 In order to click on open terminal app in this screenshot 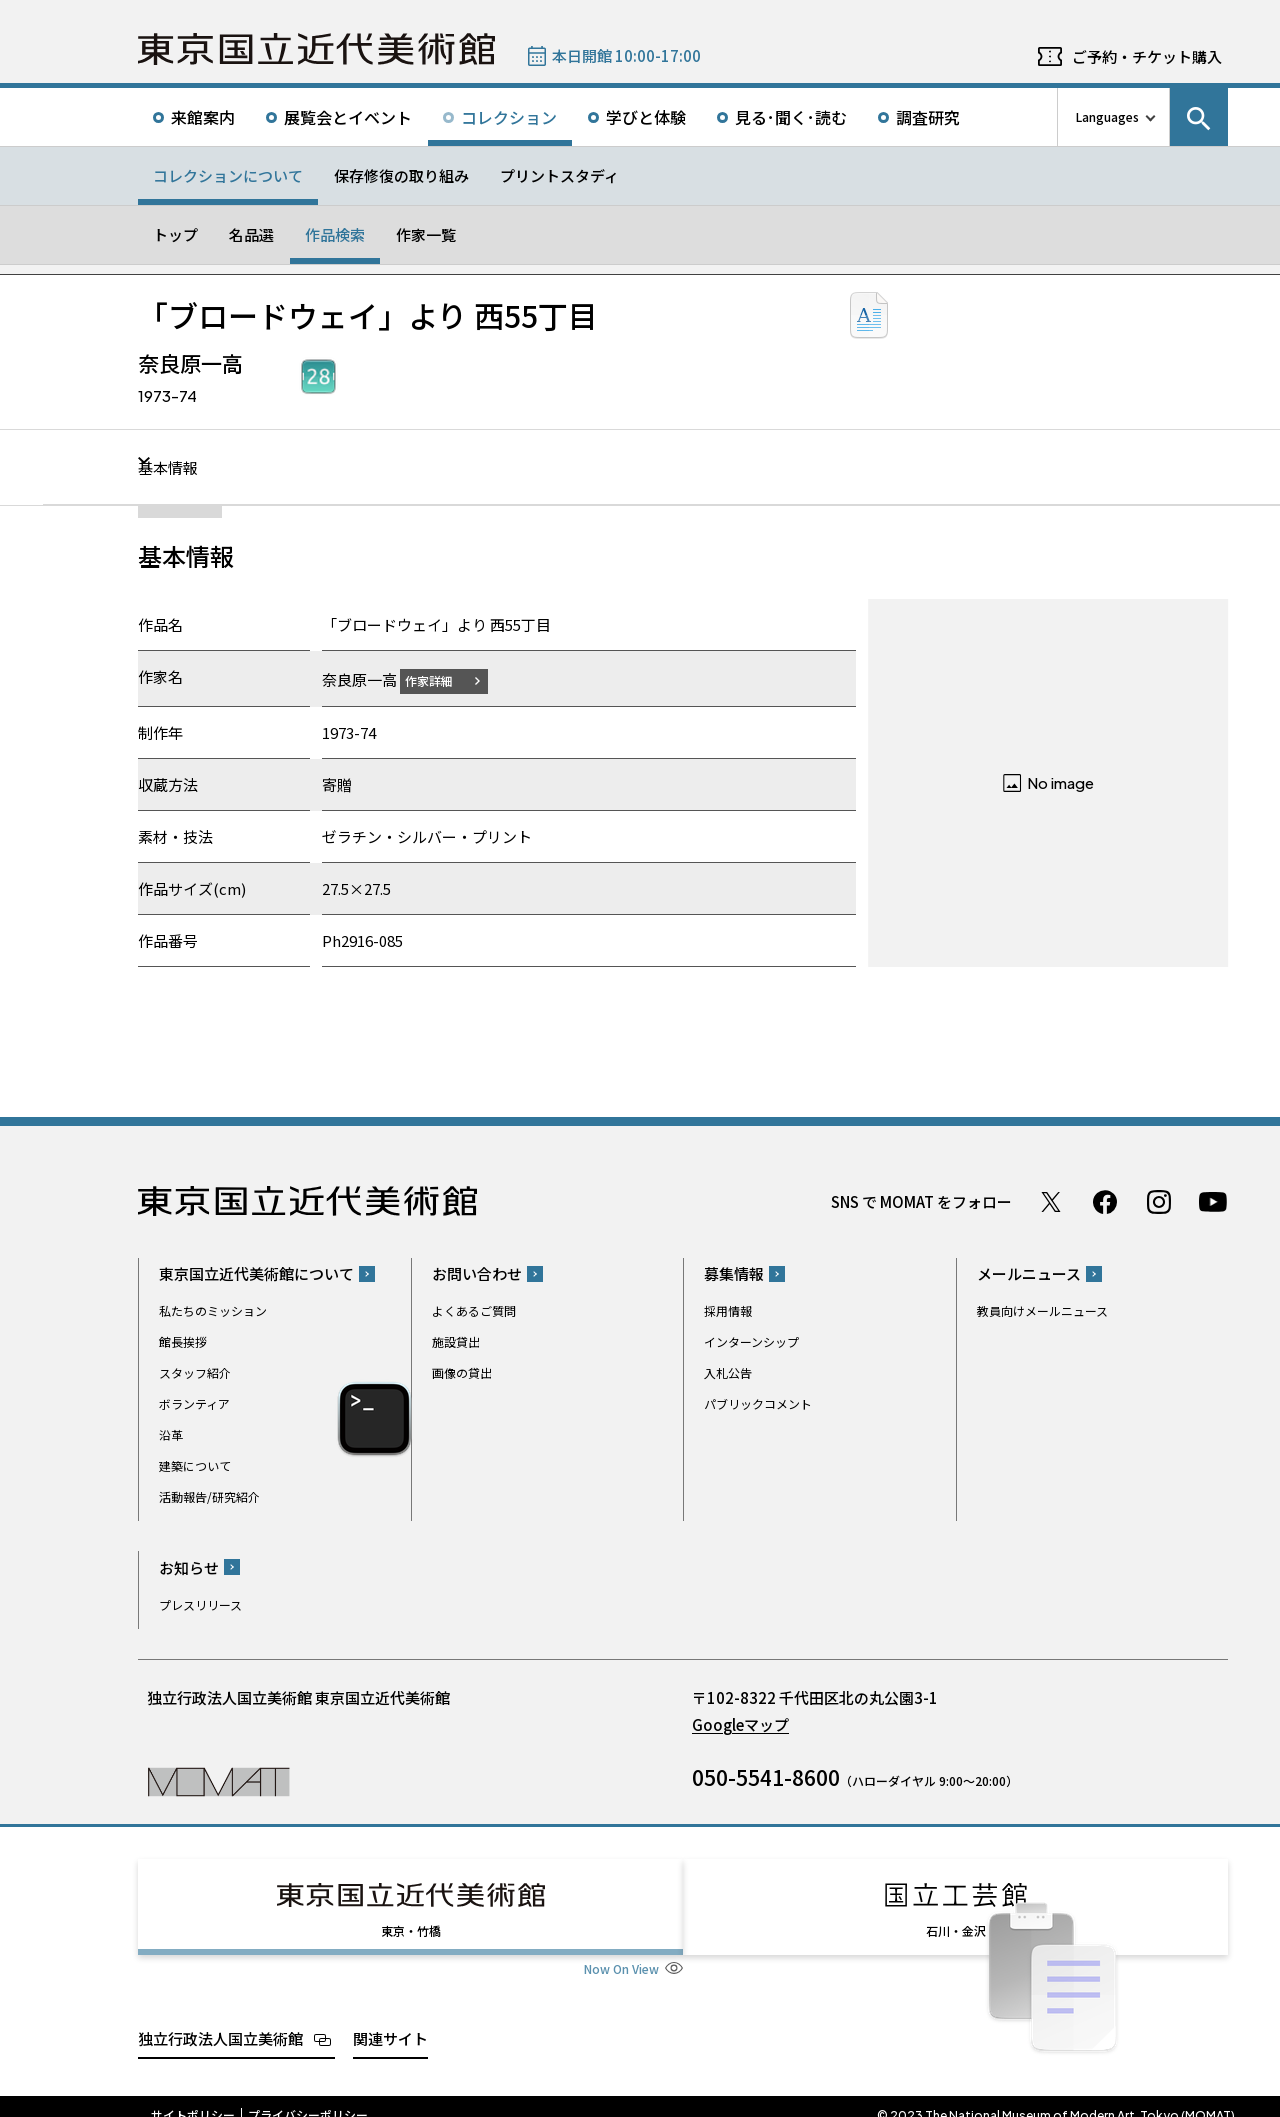, I will do `click(374, 1418)`.